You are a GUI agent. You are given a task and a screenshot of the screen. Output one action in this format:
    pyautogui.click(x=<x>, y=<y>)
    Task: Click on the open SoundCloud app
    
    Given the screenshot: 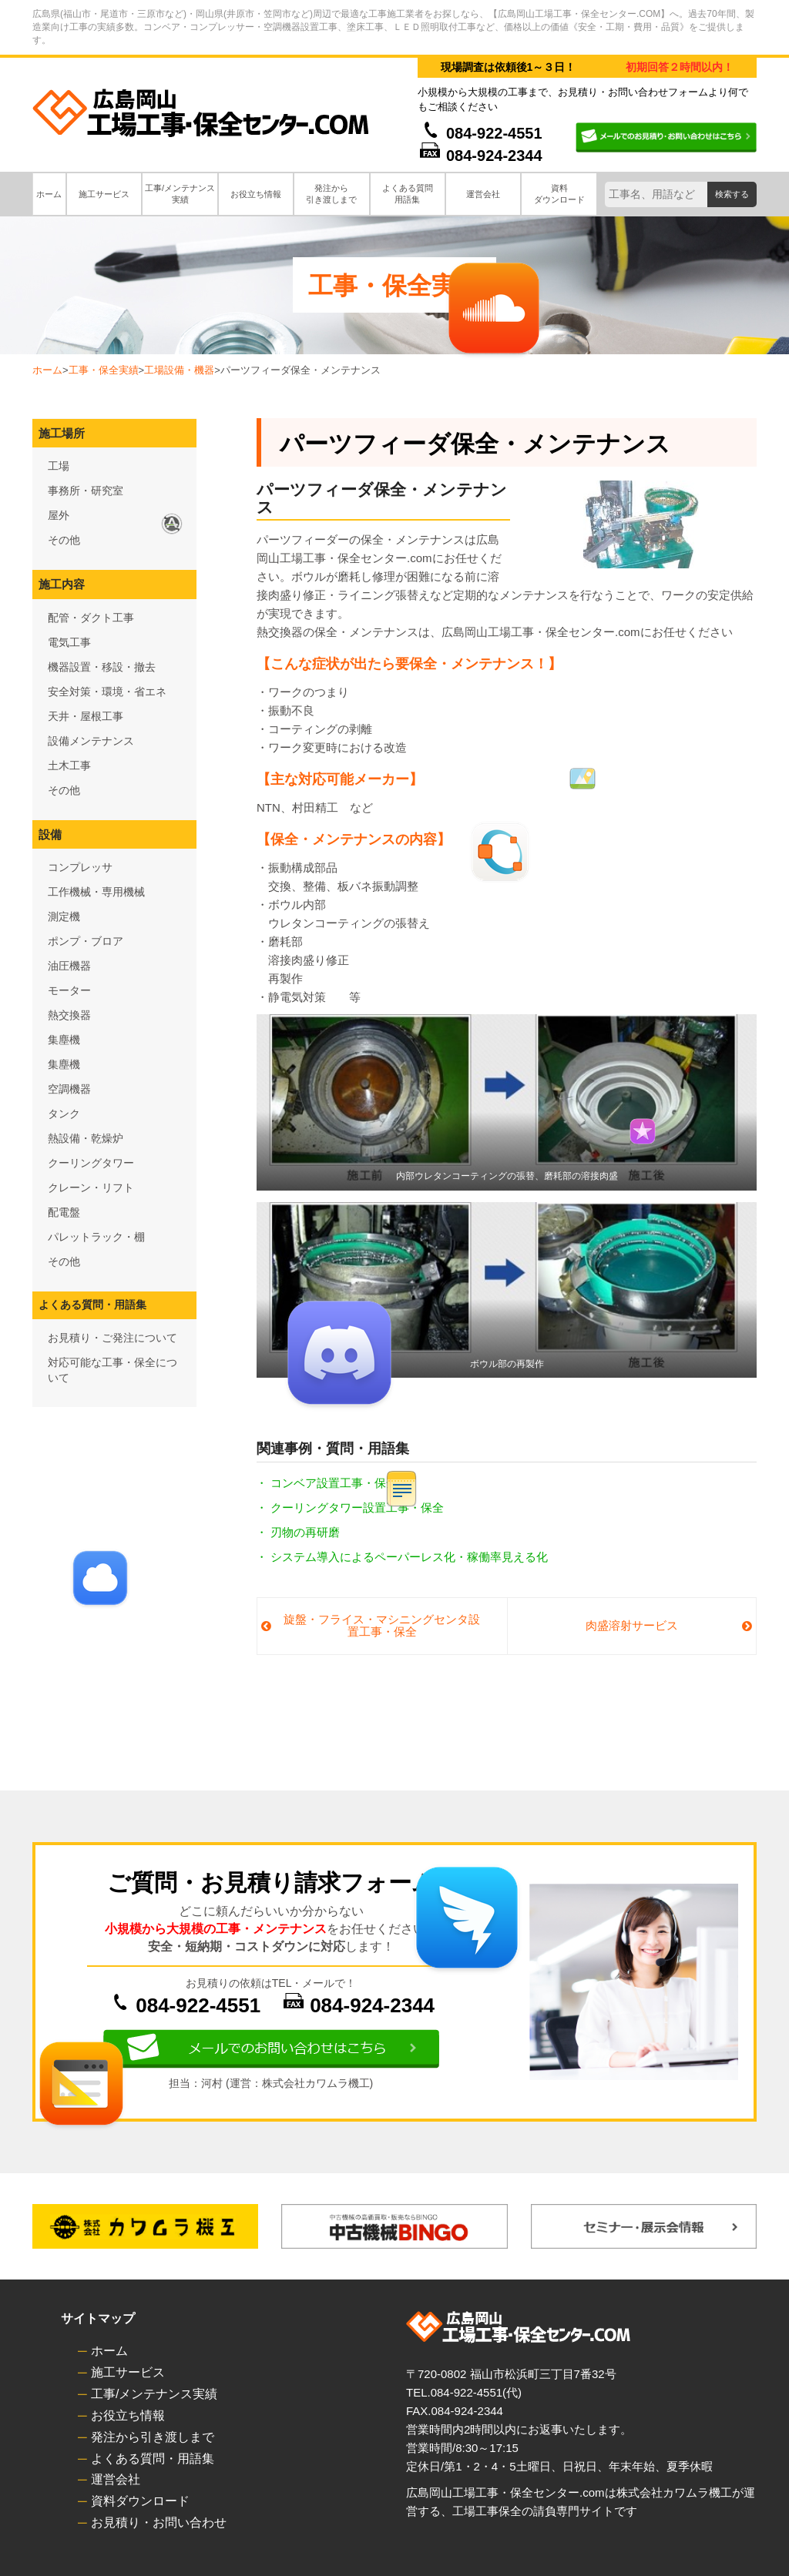 What is the action you would take?
    pyautogui.click(x=494, y=308)
    